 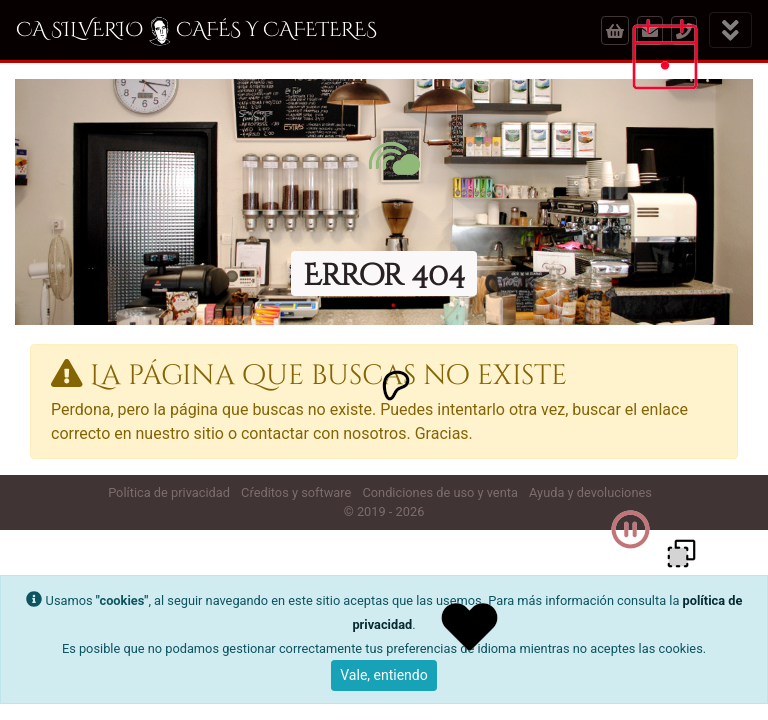 What do you see at coordinates (395, 385) in the screenshot?
I see `visit creator's patreon page` at bounding box center [395, 385].